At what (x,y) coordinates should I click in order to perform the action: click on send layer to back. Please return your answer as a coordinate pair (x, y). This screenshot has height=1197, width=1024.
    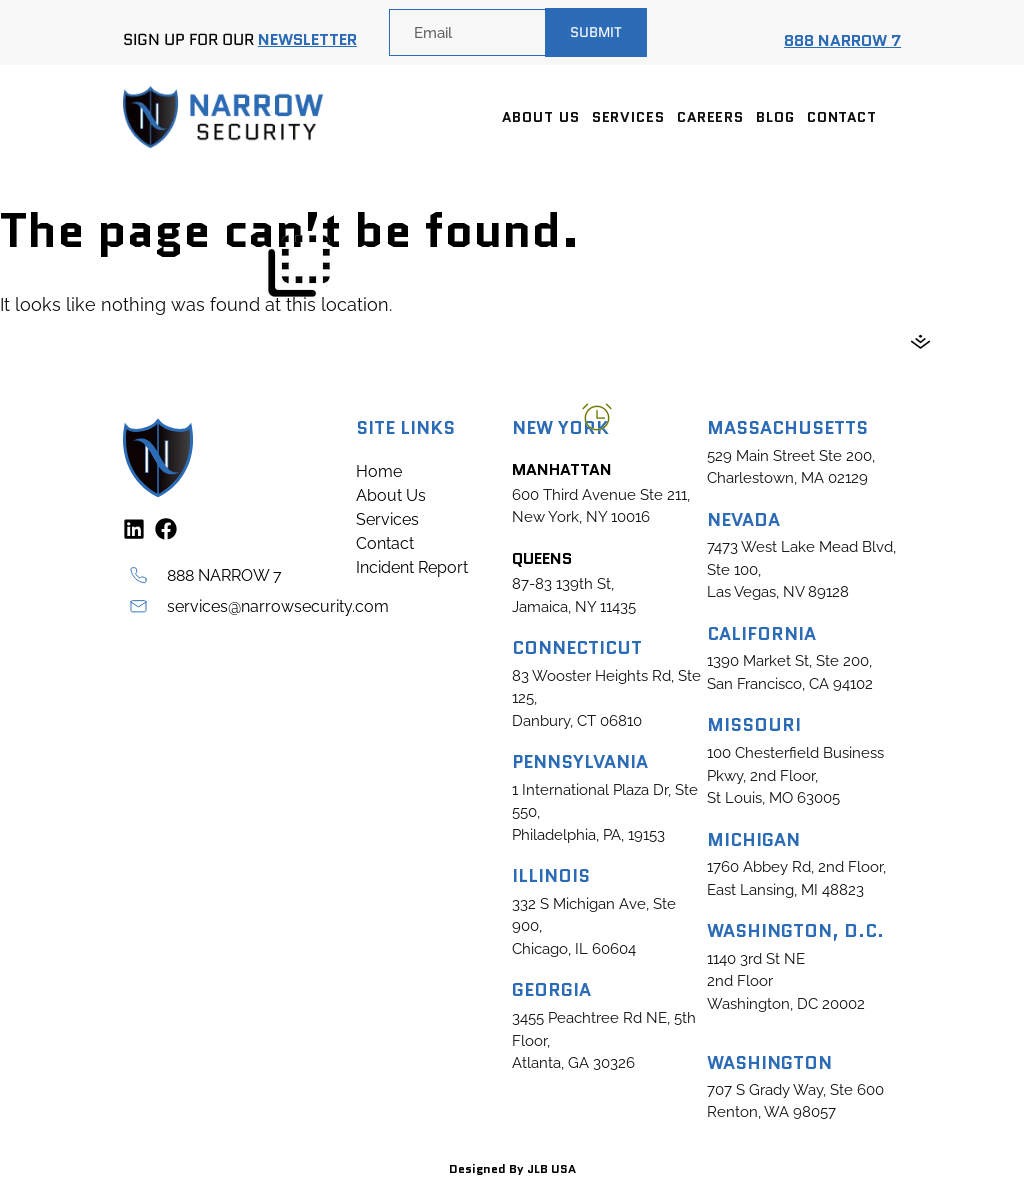
    Looking at the image, I should click on (299, 266).